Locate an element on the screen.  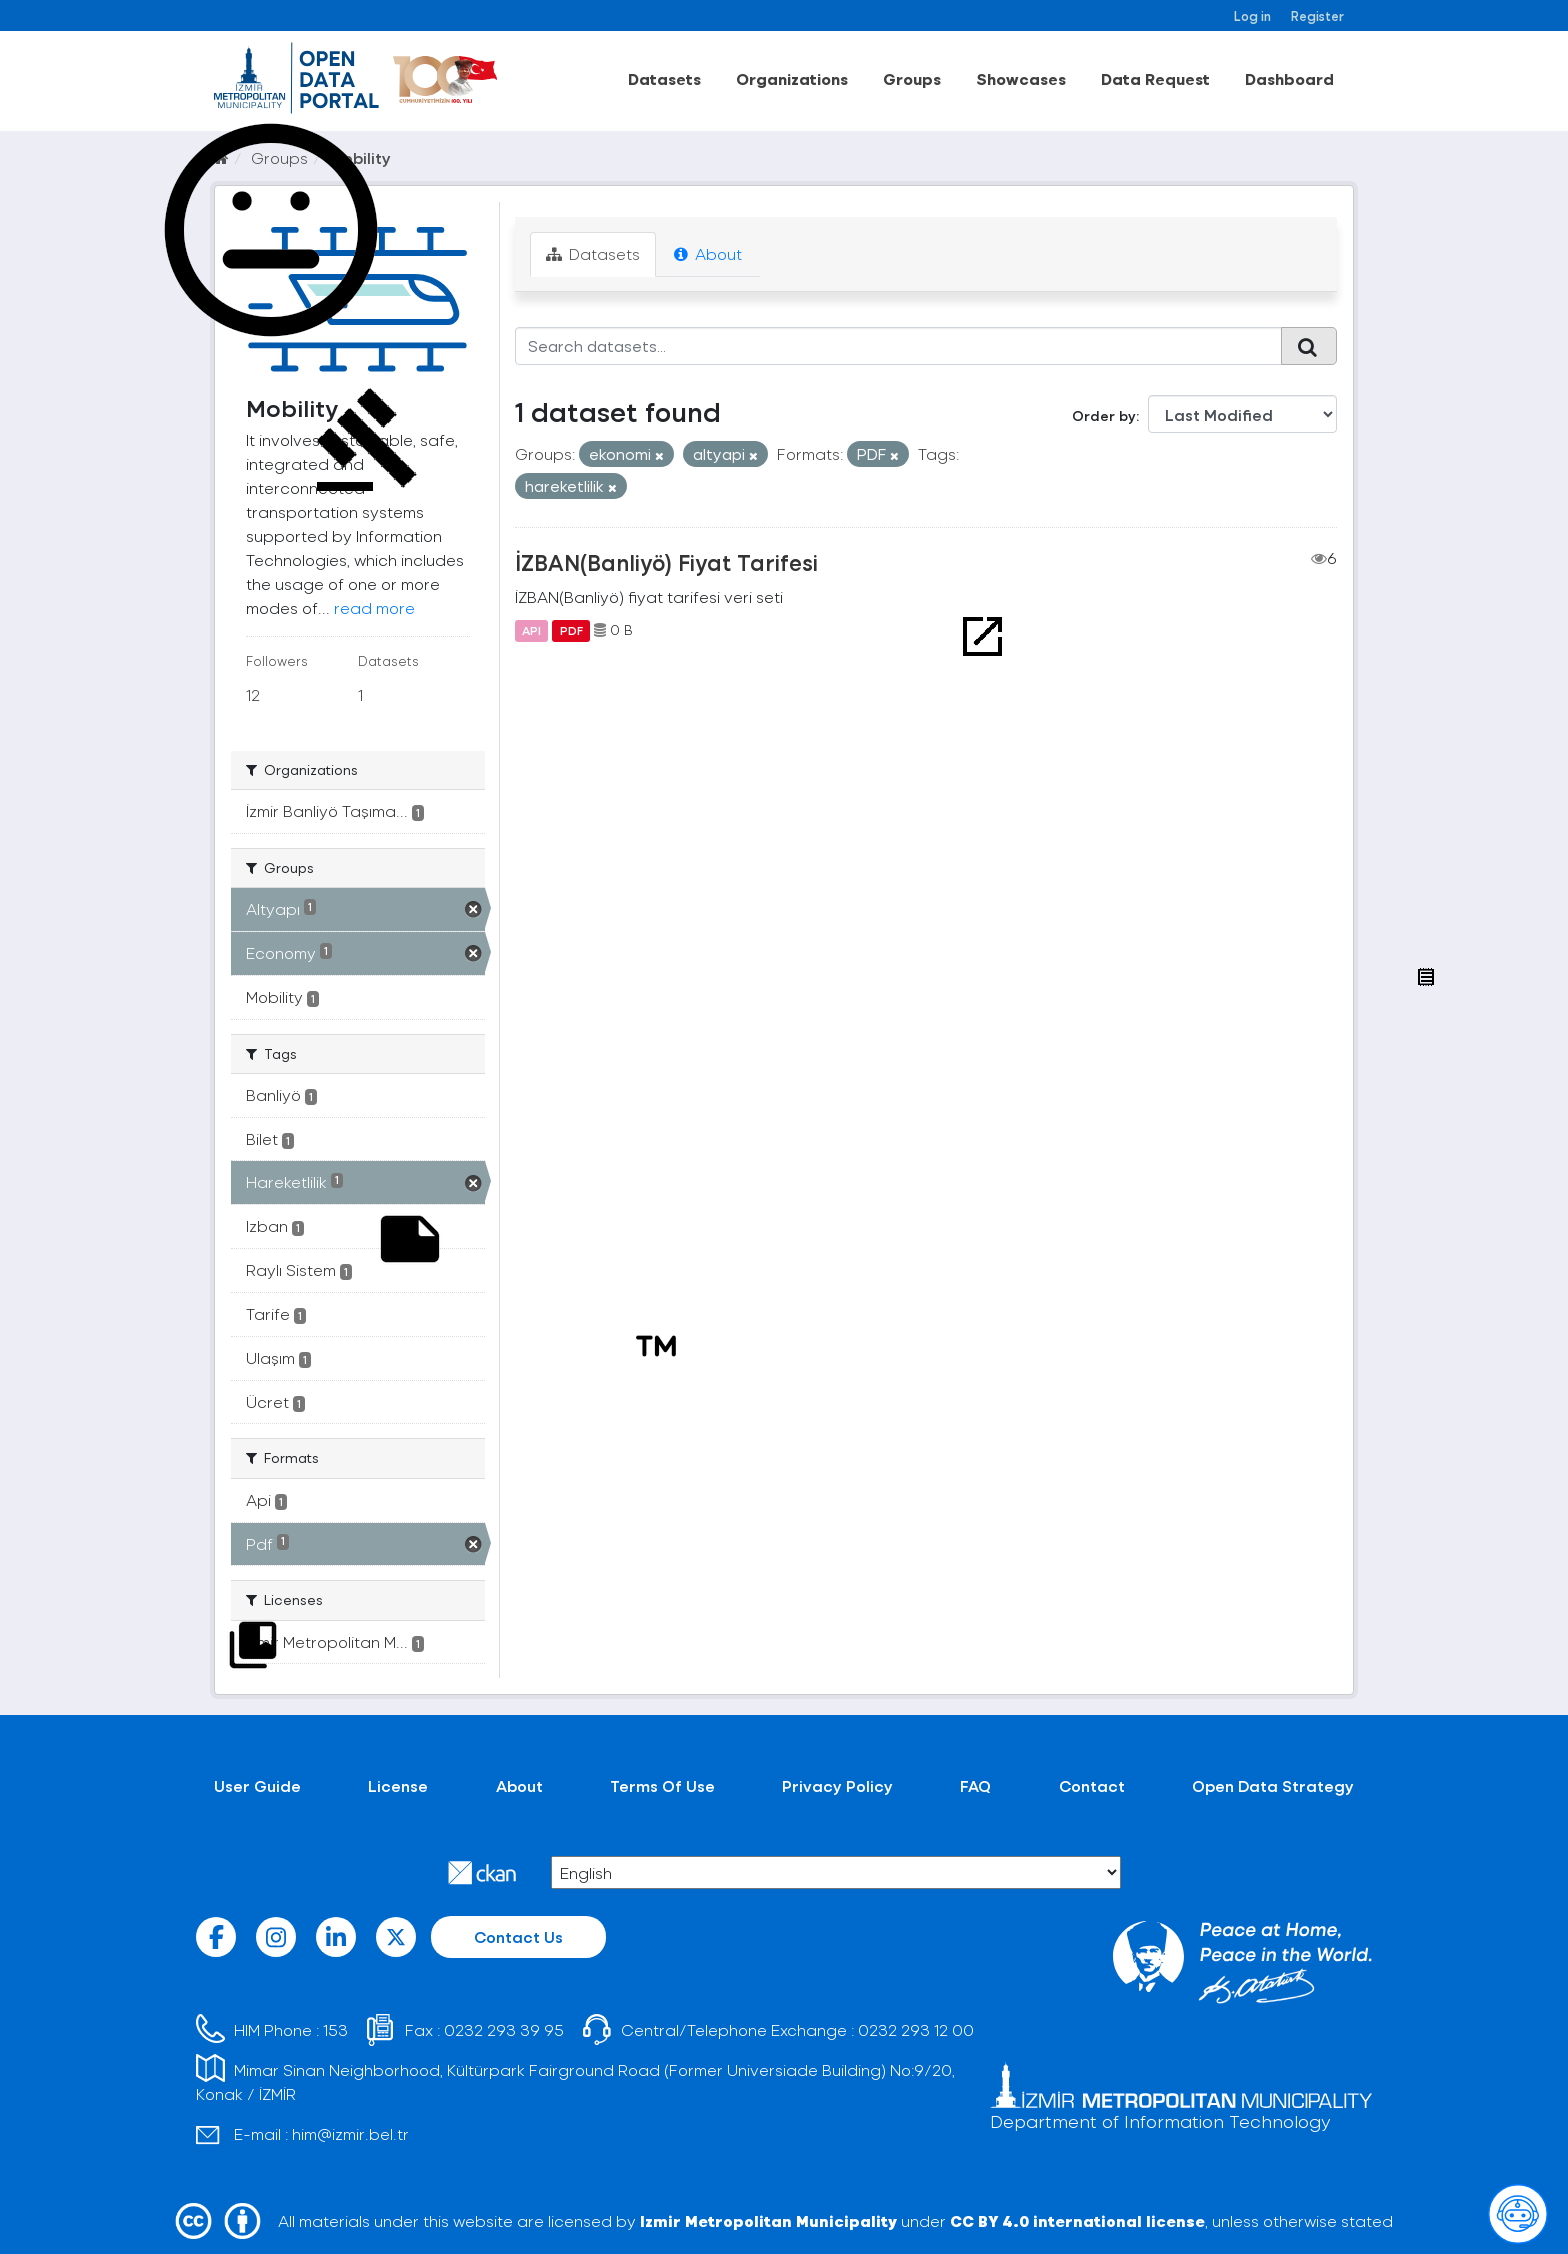
open link in a new tab or window is located at coordinates (982, 636).